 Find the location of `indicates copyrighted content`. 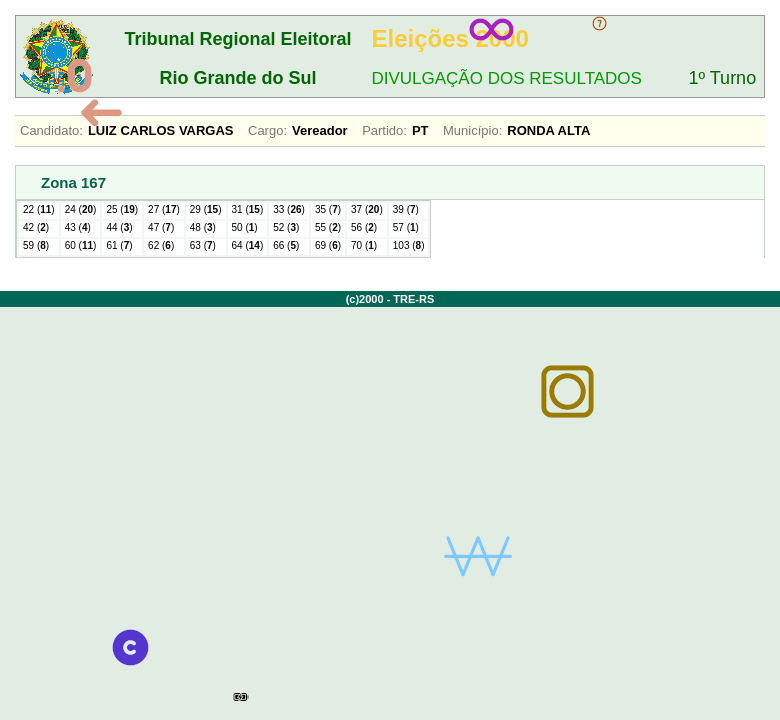

indicates copyrighted content is located at coordinates (130, 647).